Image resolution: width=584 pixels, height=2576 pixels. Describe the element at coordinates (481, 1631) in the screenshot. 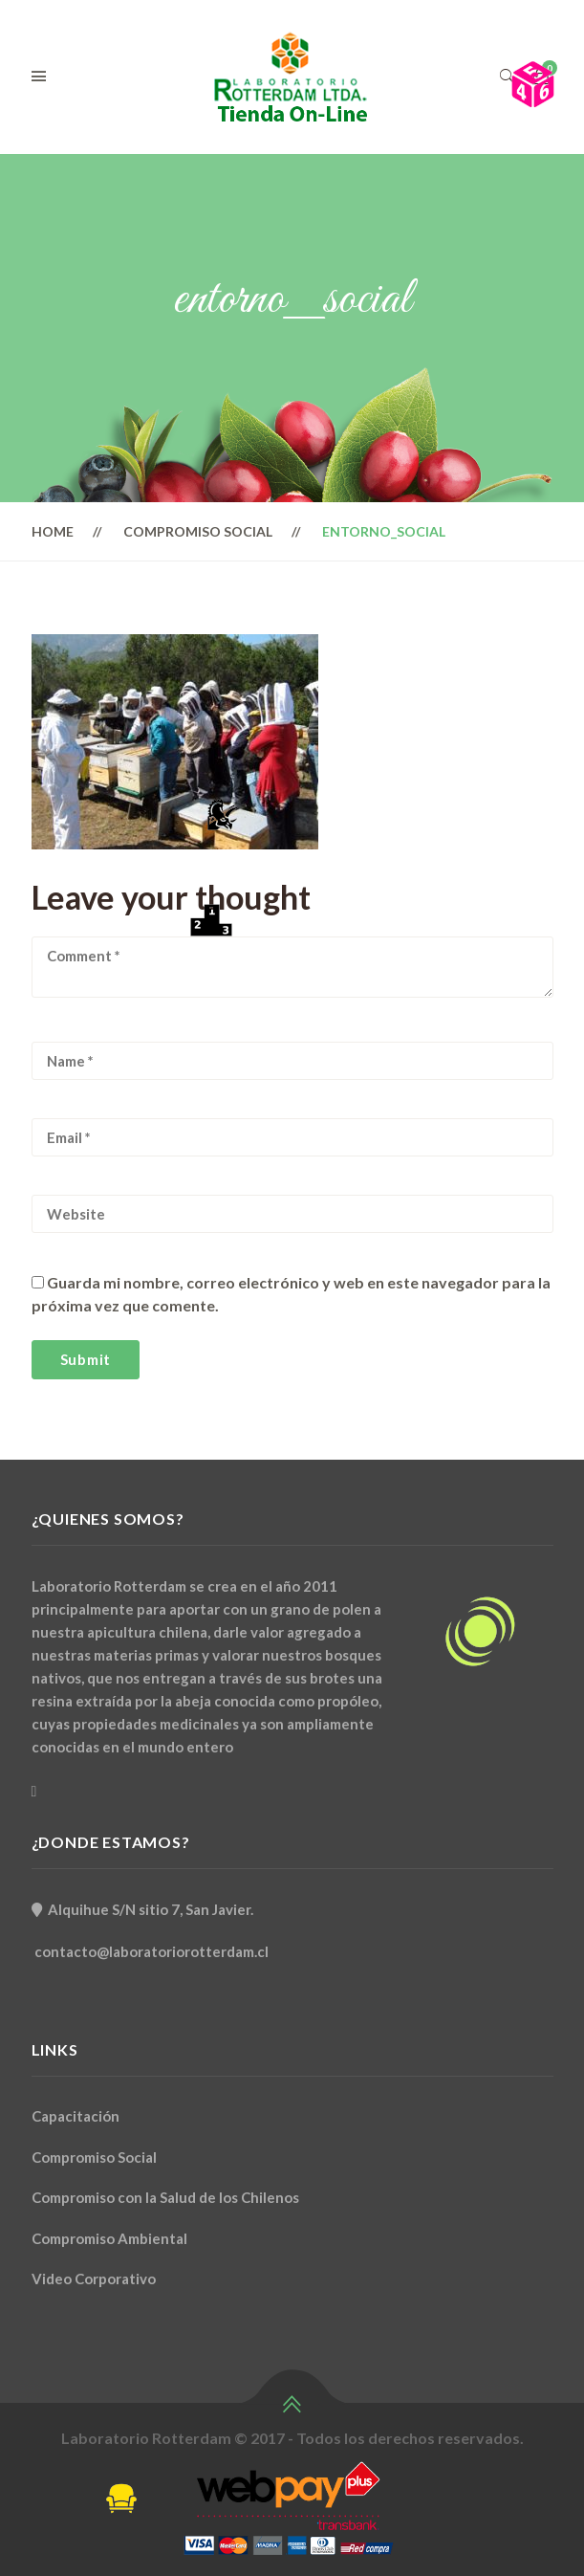

I see `indicates vibration or haptic feedback is enabled` at that location.